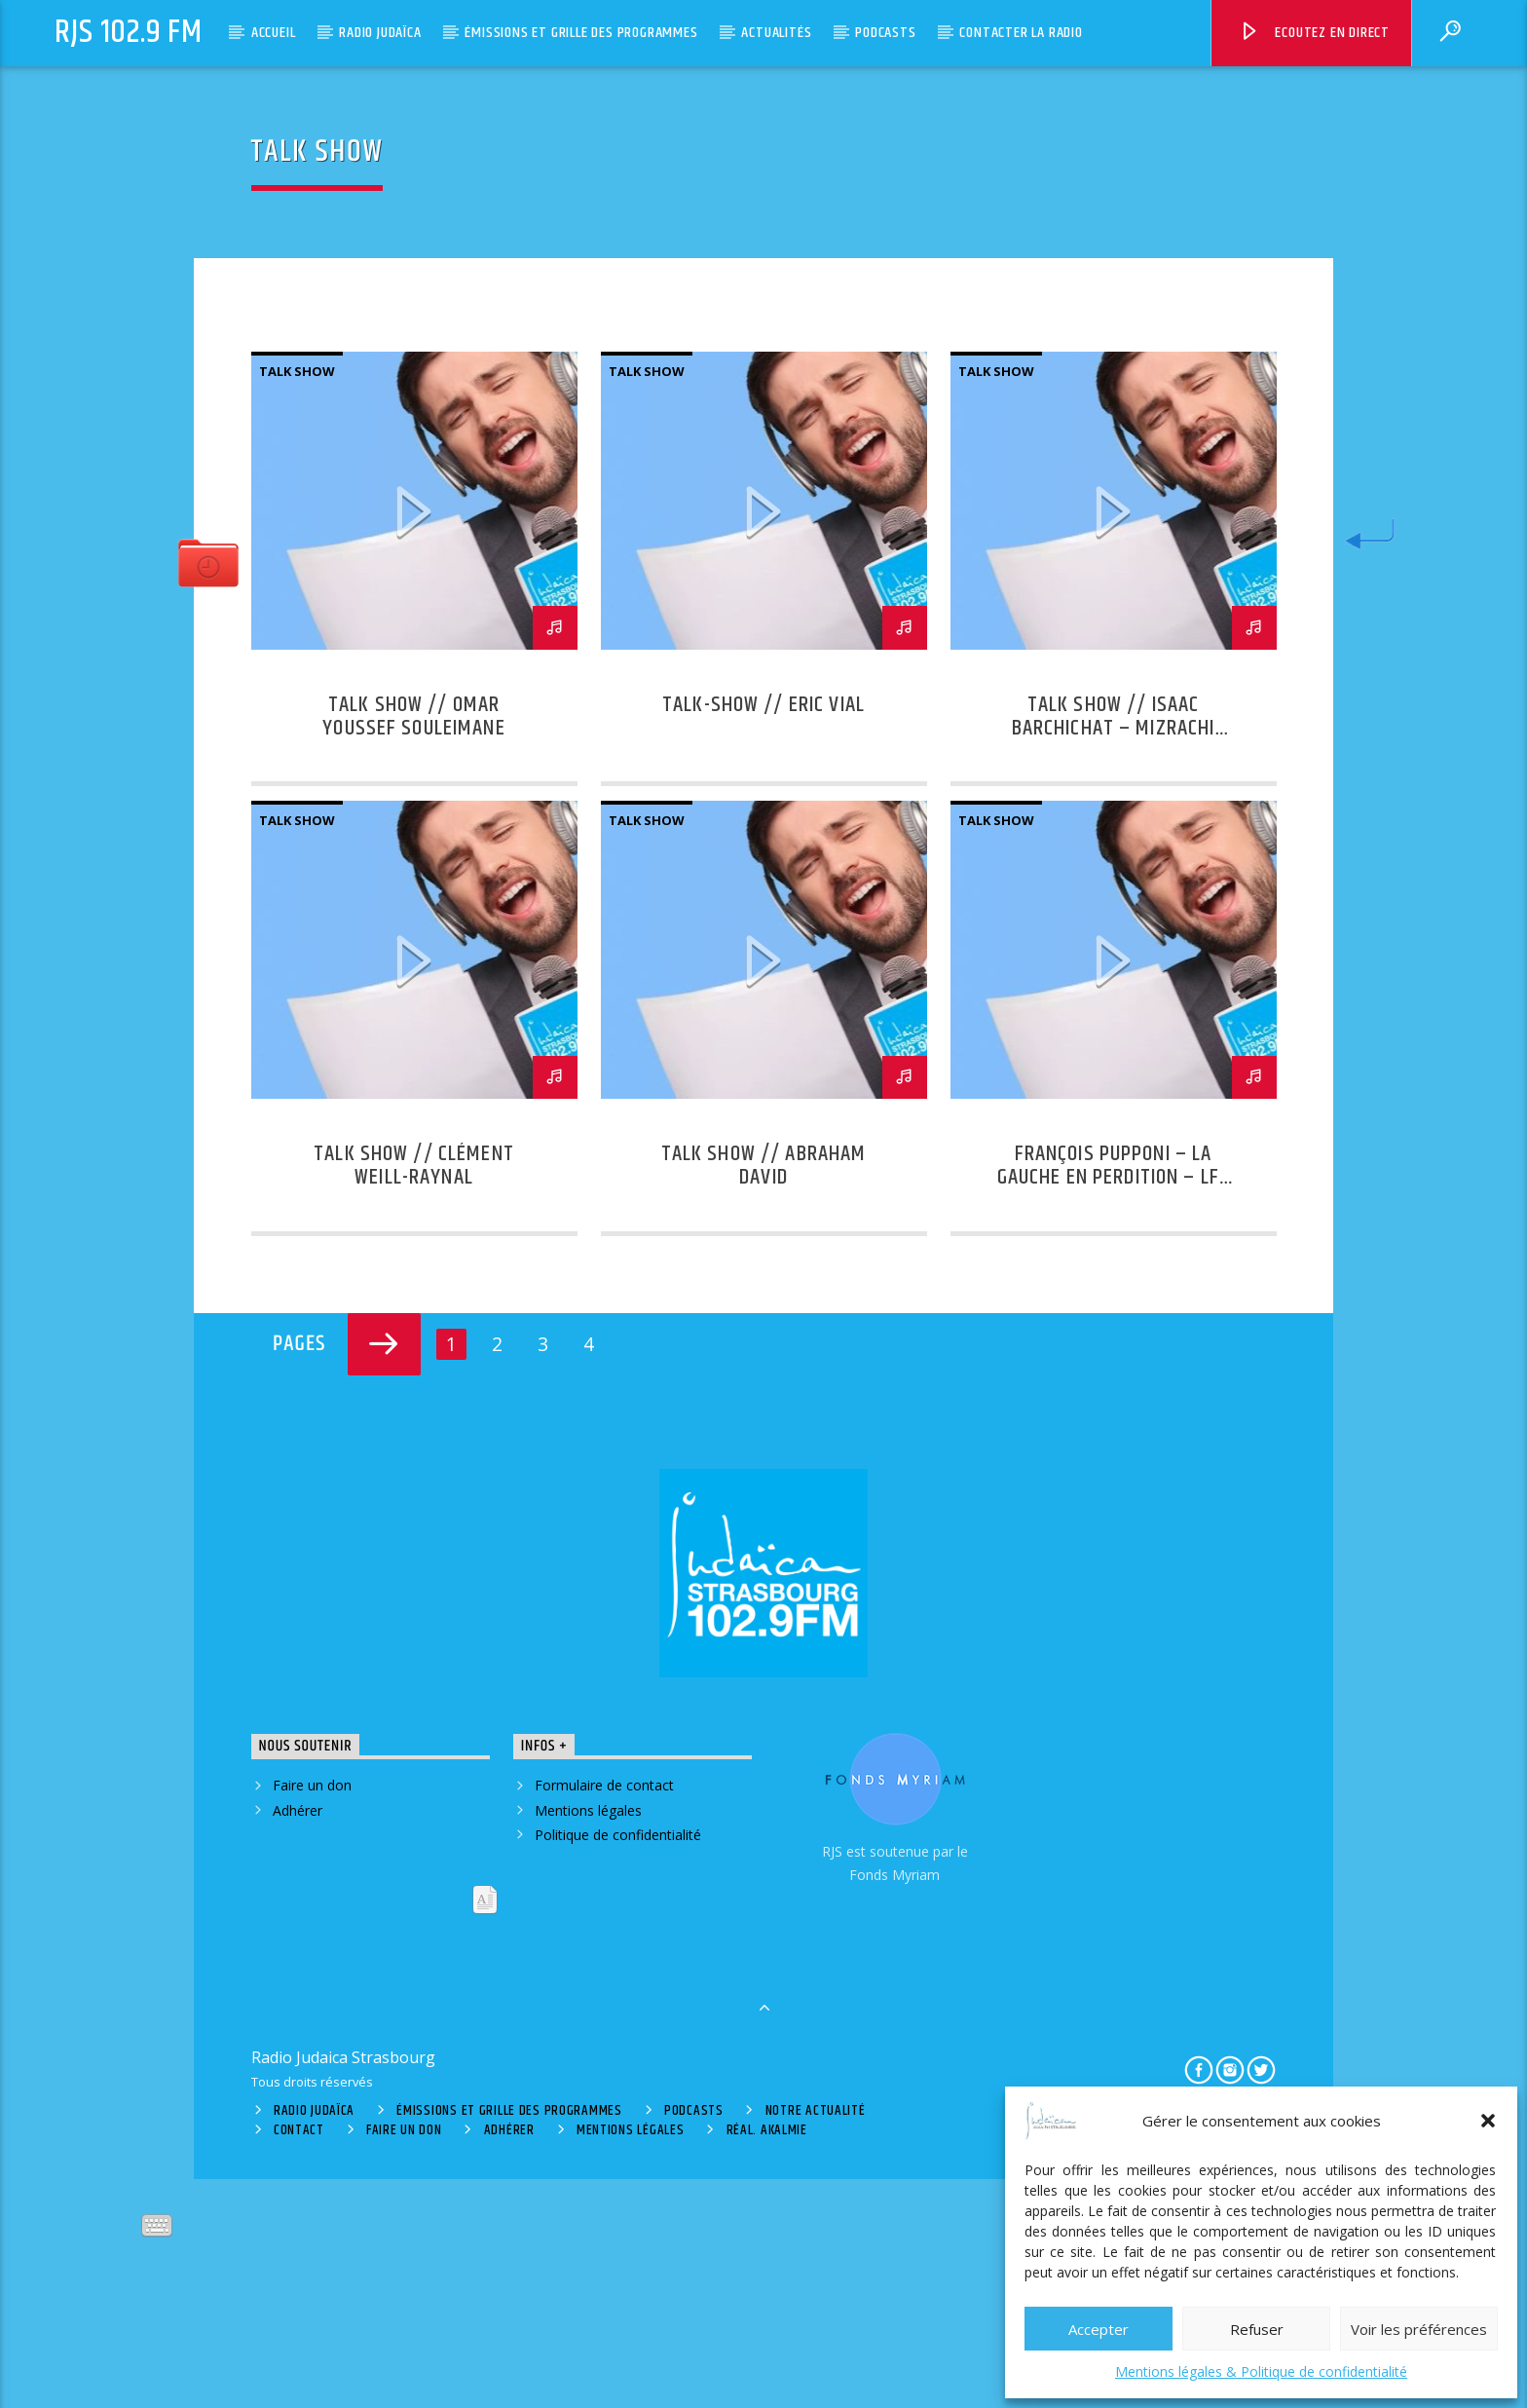 The height and width of the screenshot is (2408, 1527). Describe the element at coordinates (1368, 530) in the screenshot. I see `reply to an email message` at that location.